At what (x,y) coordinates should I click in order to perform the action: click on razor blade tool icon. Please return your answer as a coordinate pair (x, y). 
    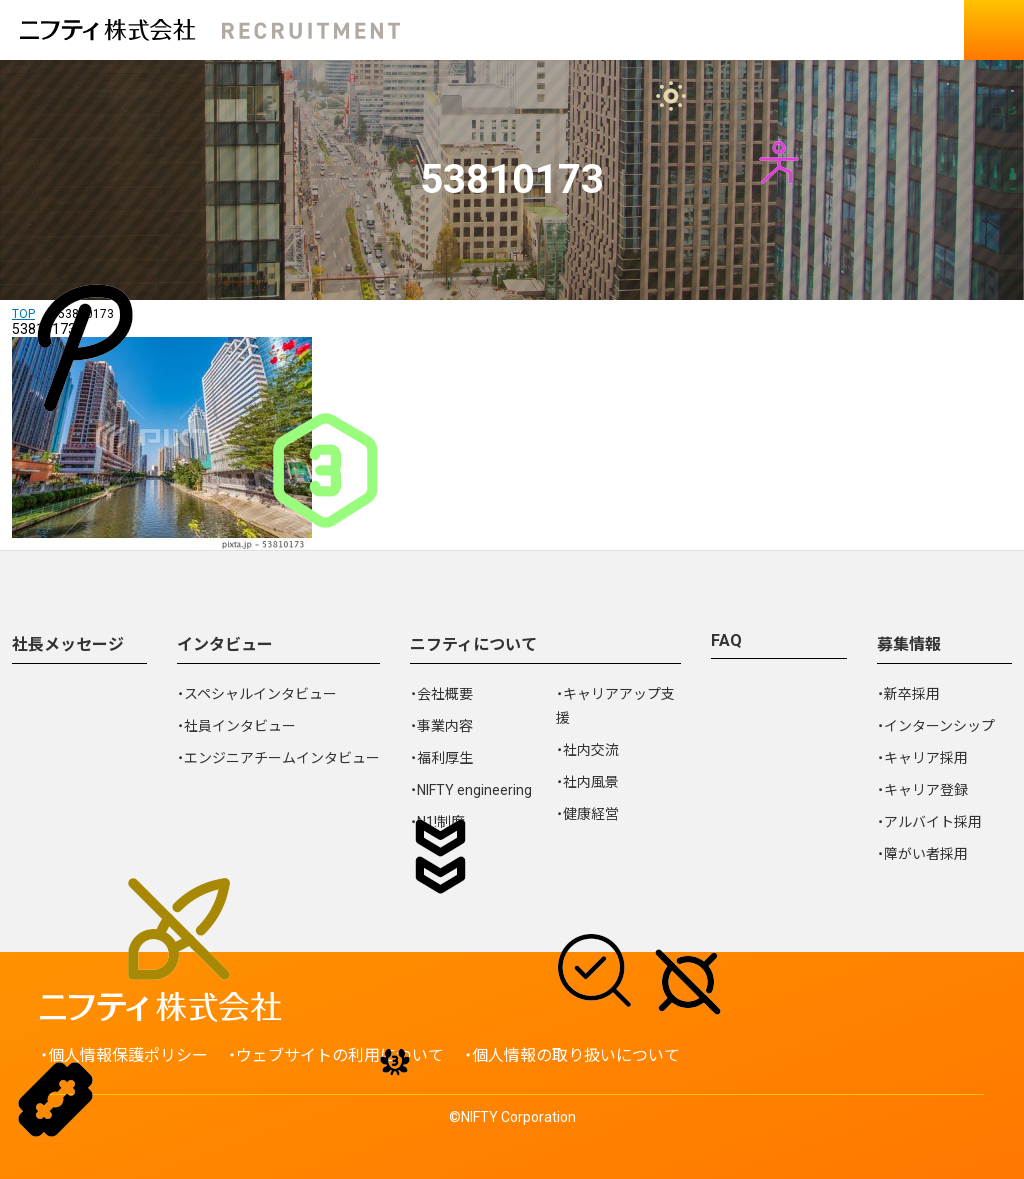
    Looking at the image, I should click on (55, 1099).